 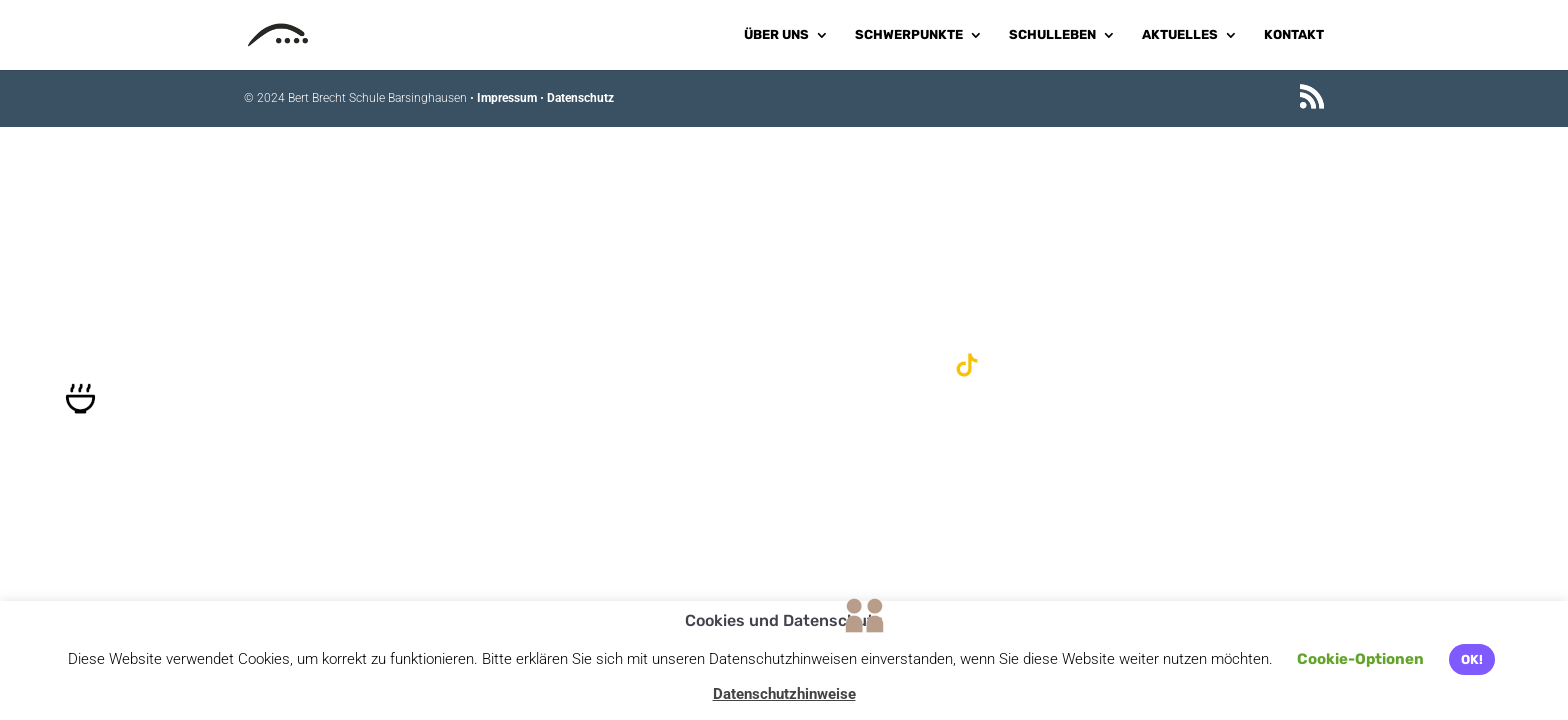 What do you see at coordinates (967, 365) in the screenshot?
I see `open the TikTok app` at bounding box center [967, 365].